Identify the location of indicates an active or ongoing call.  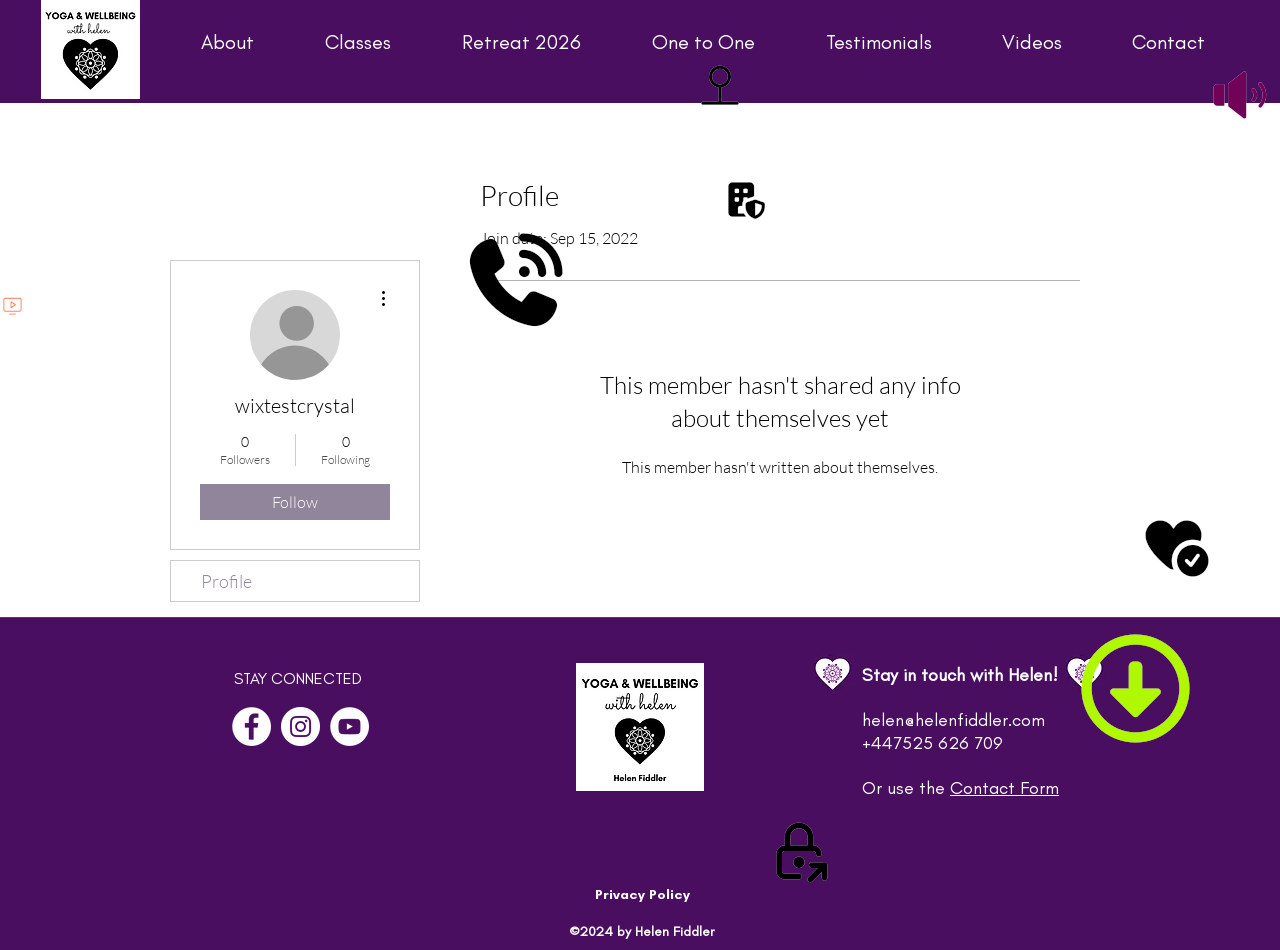
(513, 282).